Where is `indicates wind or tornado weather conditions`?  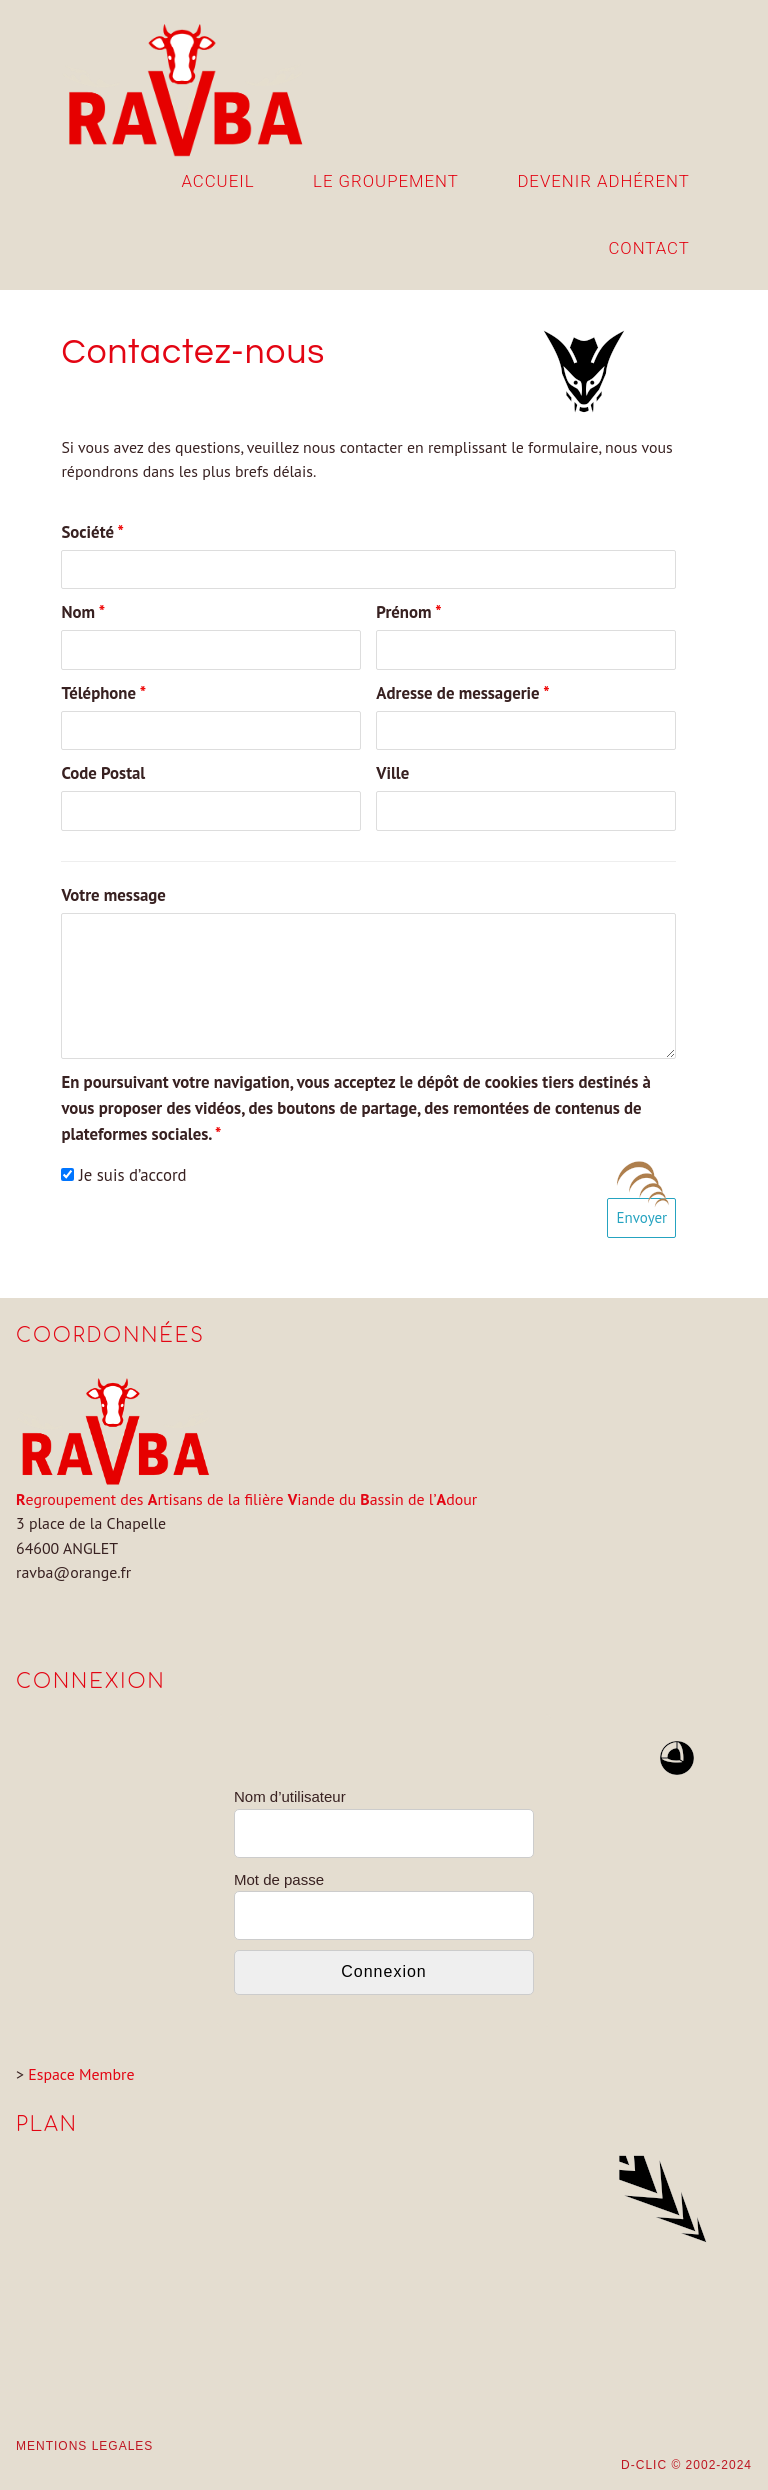 indicates wind or tornado weather conditions is located at coordinates (642, 1184).